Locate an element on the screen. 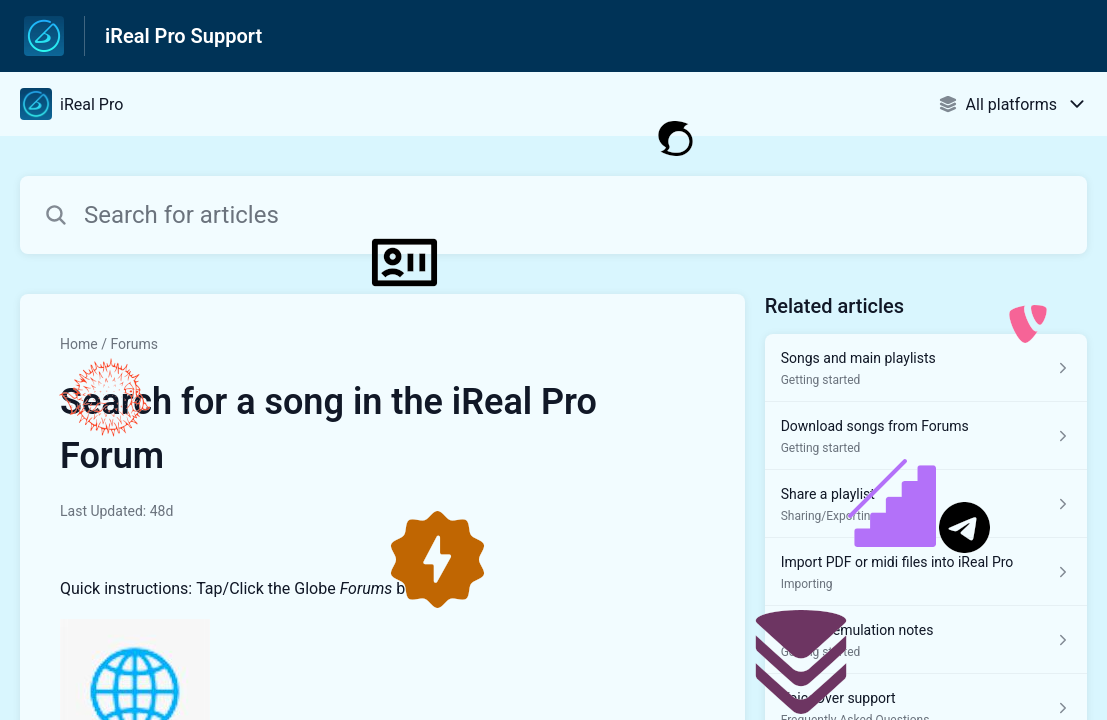 This screenshot has height=720, width=1107. visit steemit blockchain social media platform is located at coordinates (675, 138).